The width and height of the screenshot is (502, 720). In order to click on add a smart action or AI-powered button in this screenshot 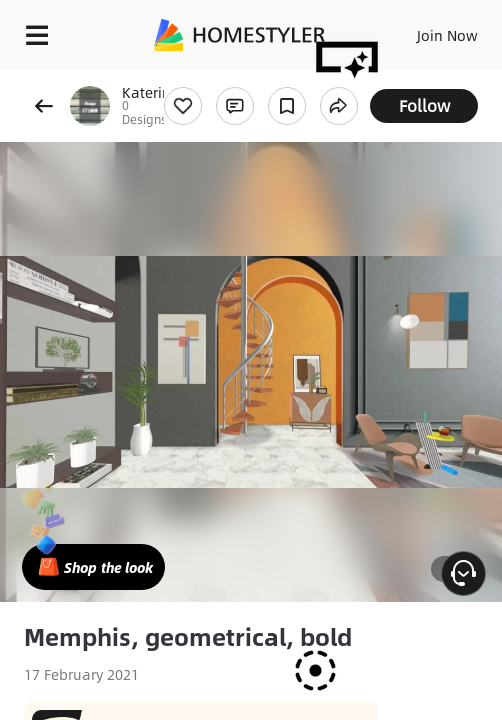, I will do `click(347, 57)`.